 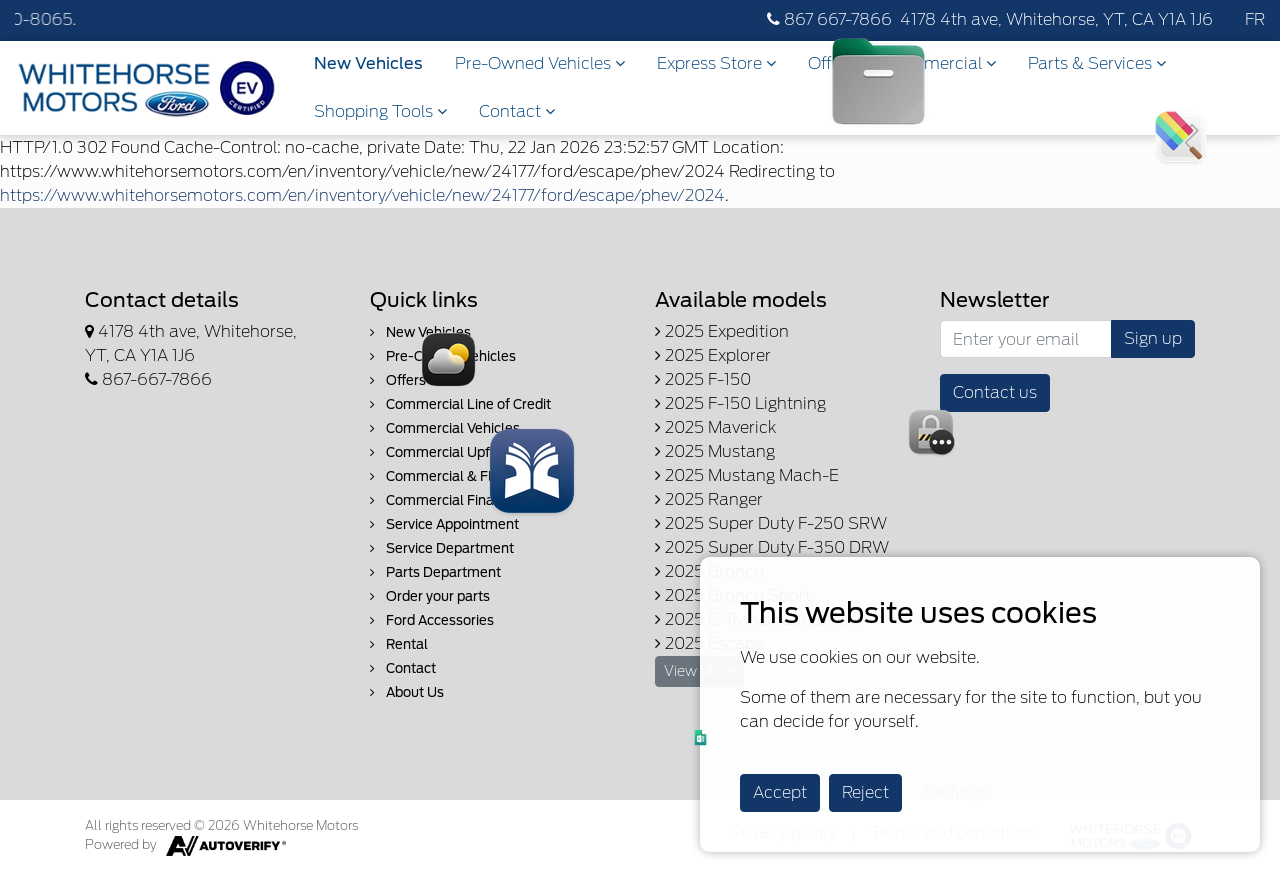 What do you see at coordinates (448, 359) in the screenshot?
I see `open the weather app` at bounding box center [448, 359].